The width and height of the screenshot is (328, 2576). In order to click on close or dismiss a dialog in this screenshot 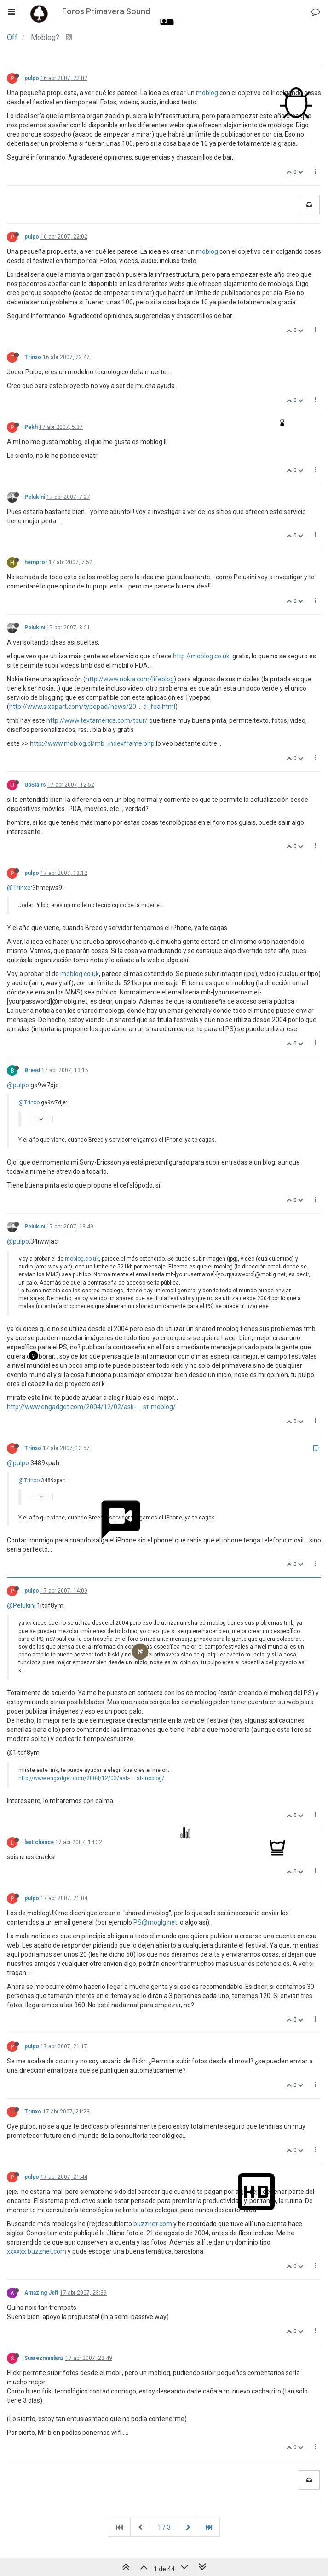, I will do `click(140, 1651)`.